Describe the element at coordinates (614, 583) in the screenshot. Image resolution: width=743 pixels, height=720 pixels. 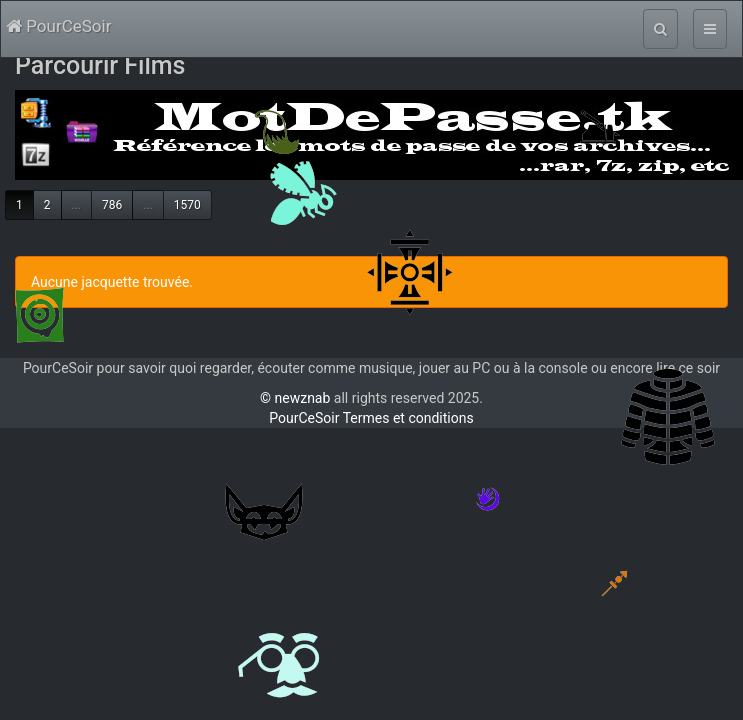
I see `oden food item in a cooking or food-themed game` at that location.